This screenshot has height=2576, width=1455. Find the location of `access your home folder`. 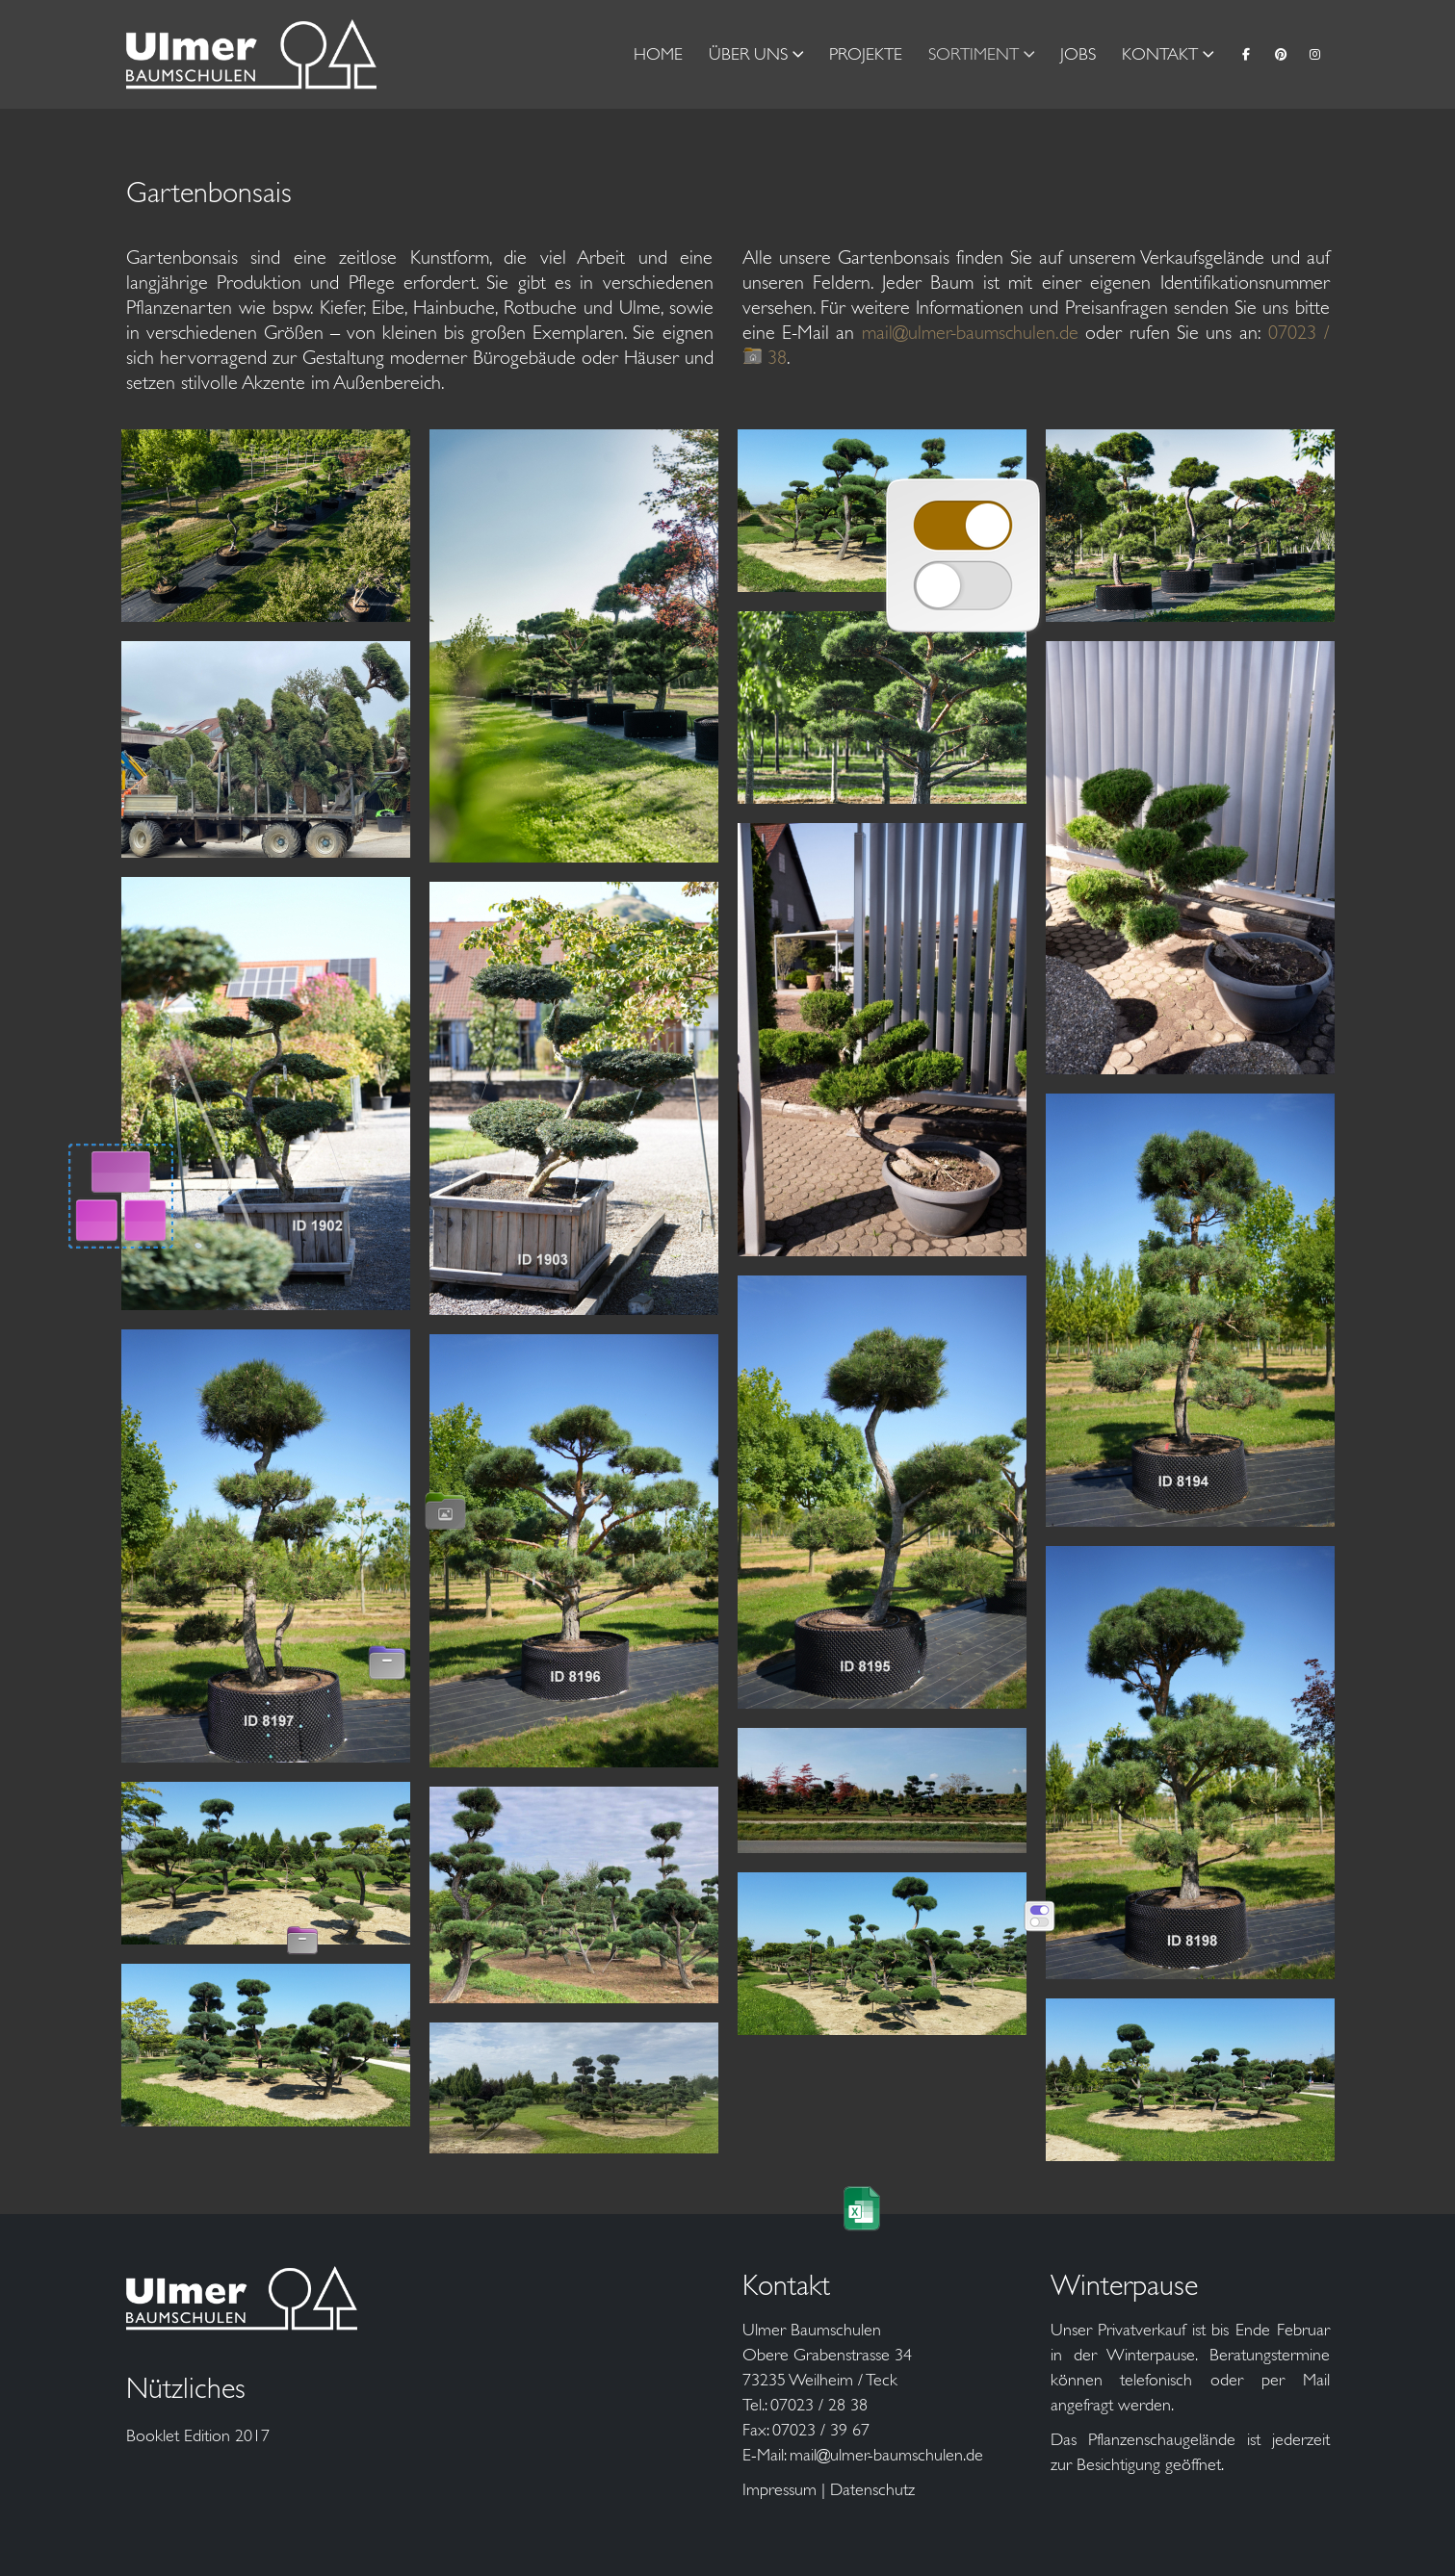

access your home folder is located at coordinates (753, 355).